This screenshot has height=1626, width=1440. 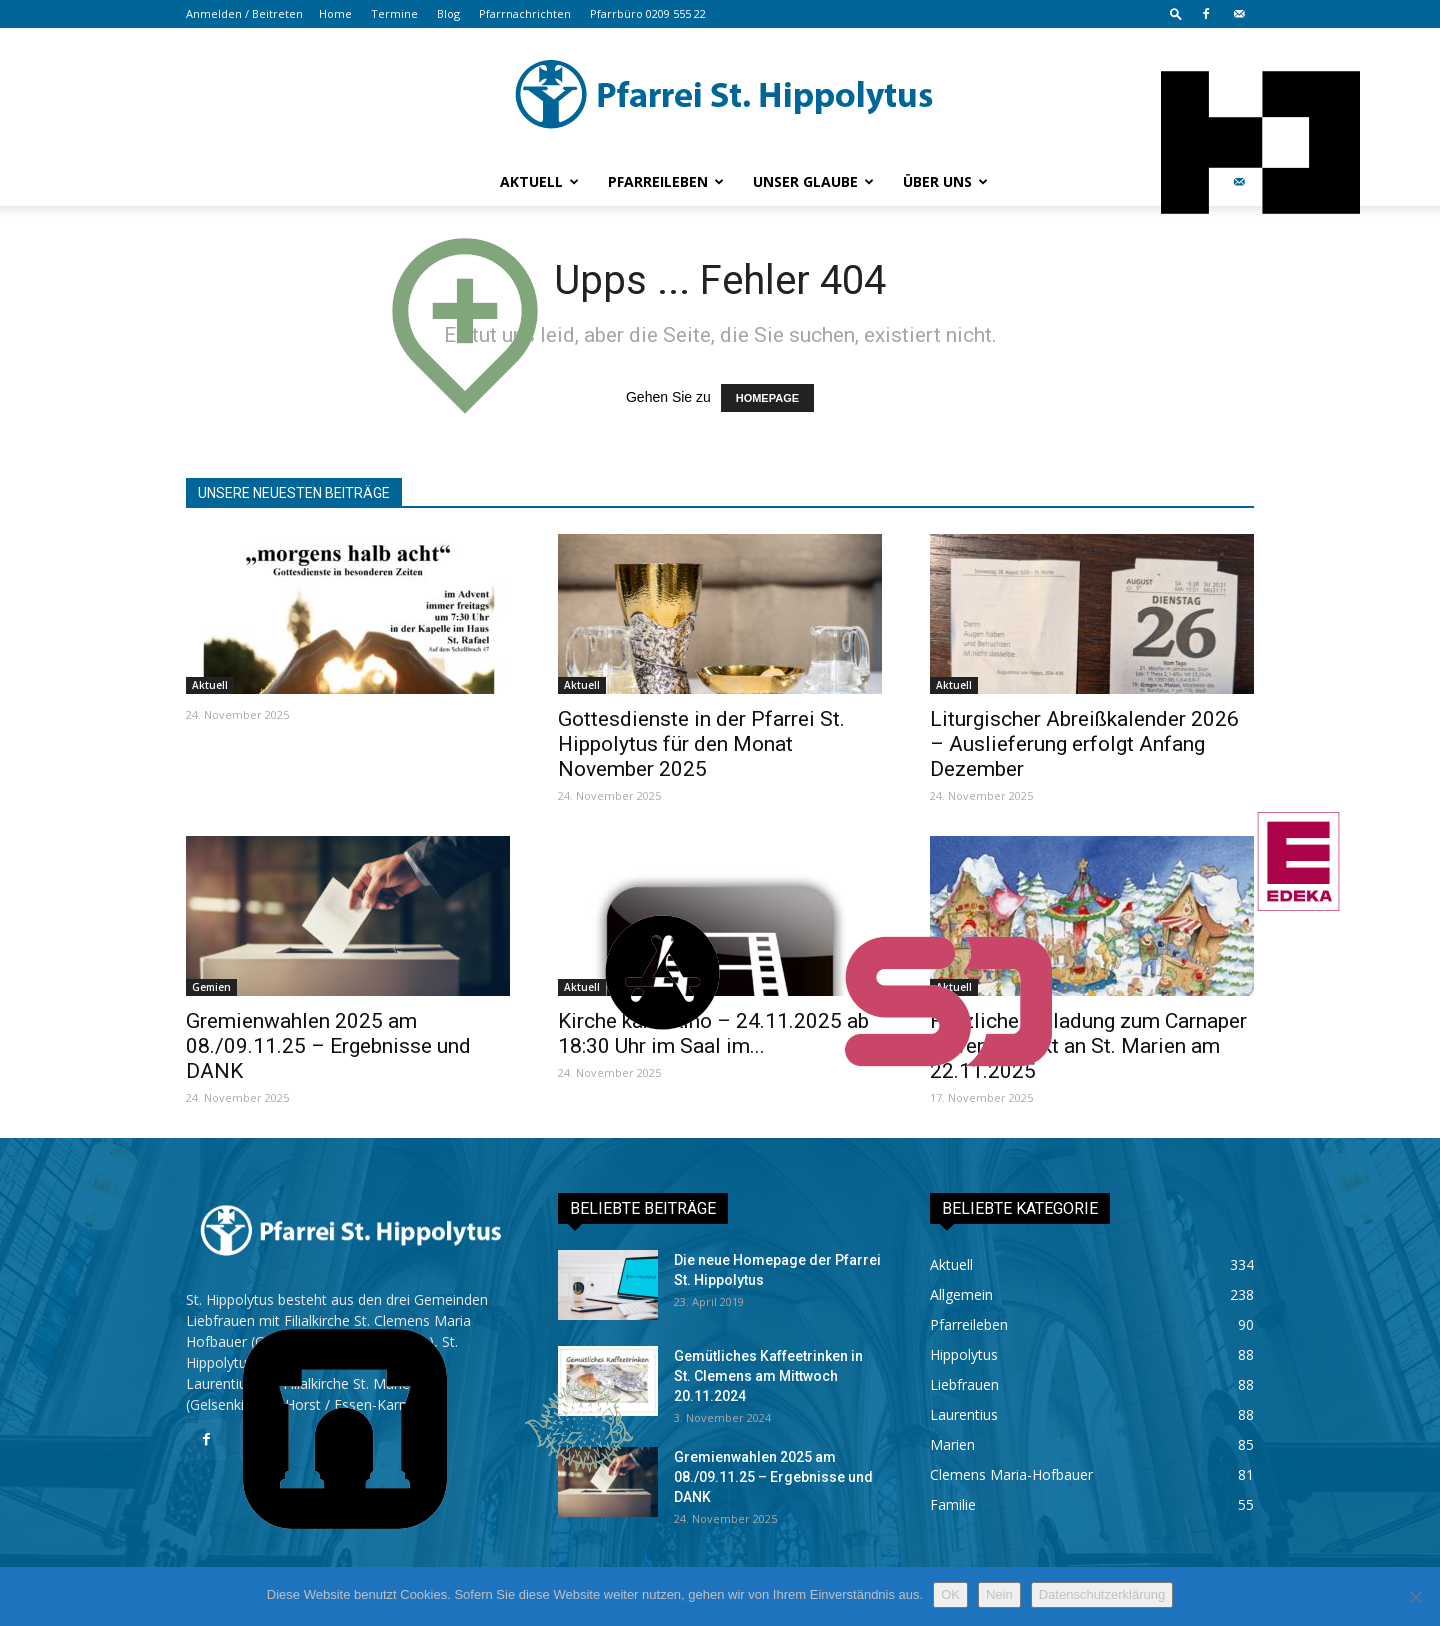 What do you see at coordinates (1260, 142) in the screenshot?
I see `better auth authentication service logo` at bounding box center [1260, 142].